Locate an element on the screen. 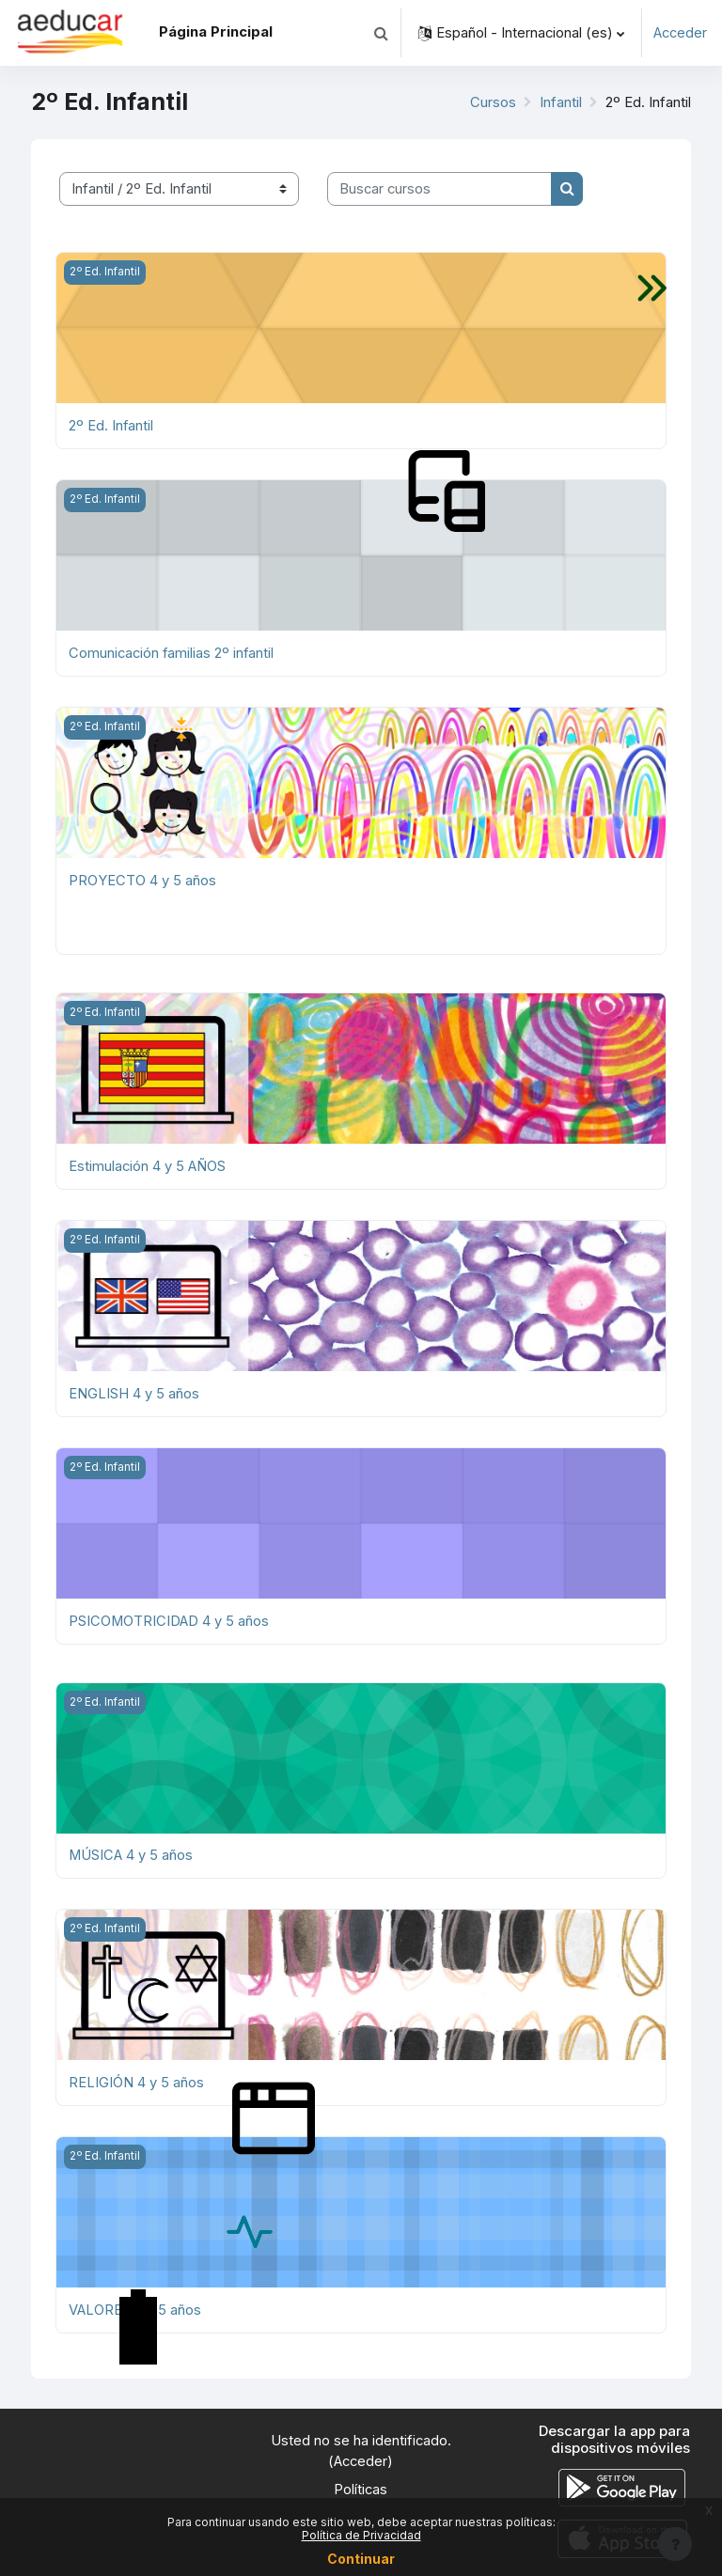  skip forward or advance to next item is located at coordinates (651, 288).